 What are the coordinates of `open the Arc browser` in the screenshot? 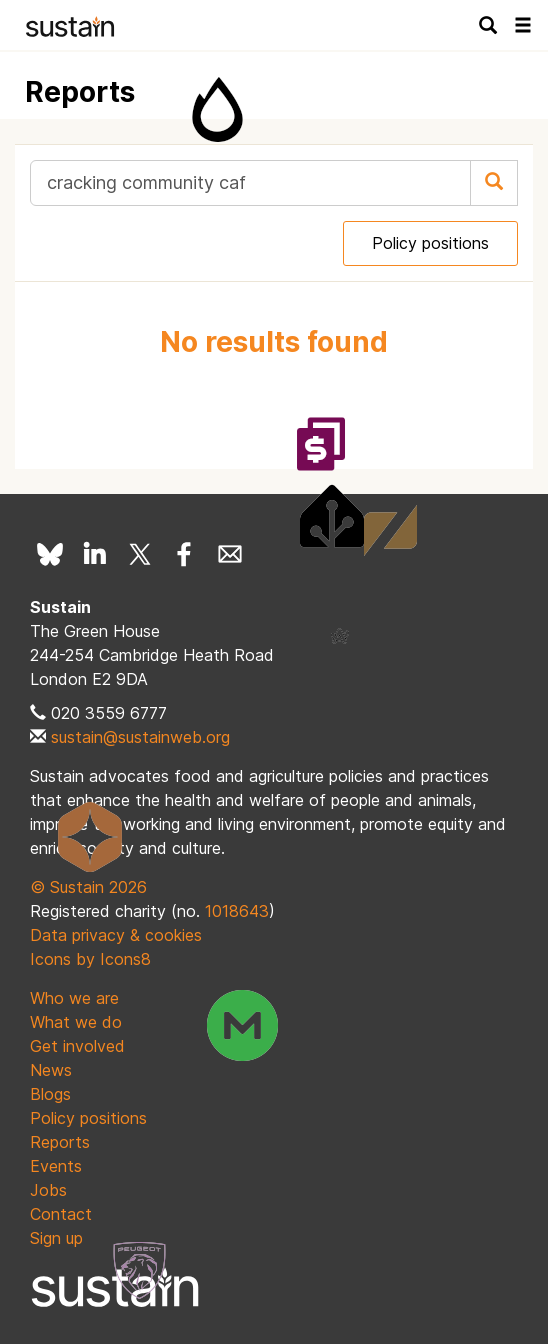 It's located at (340, 636).